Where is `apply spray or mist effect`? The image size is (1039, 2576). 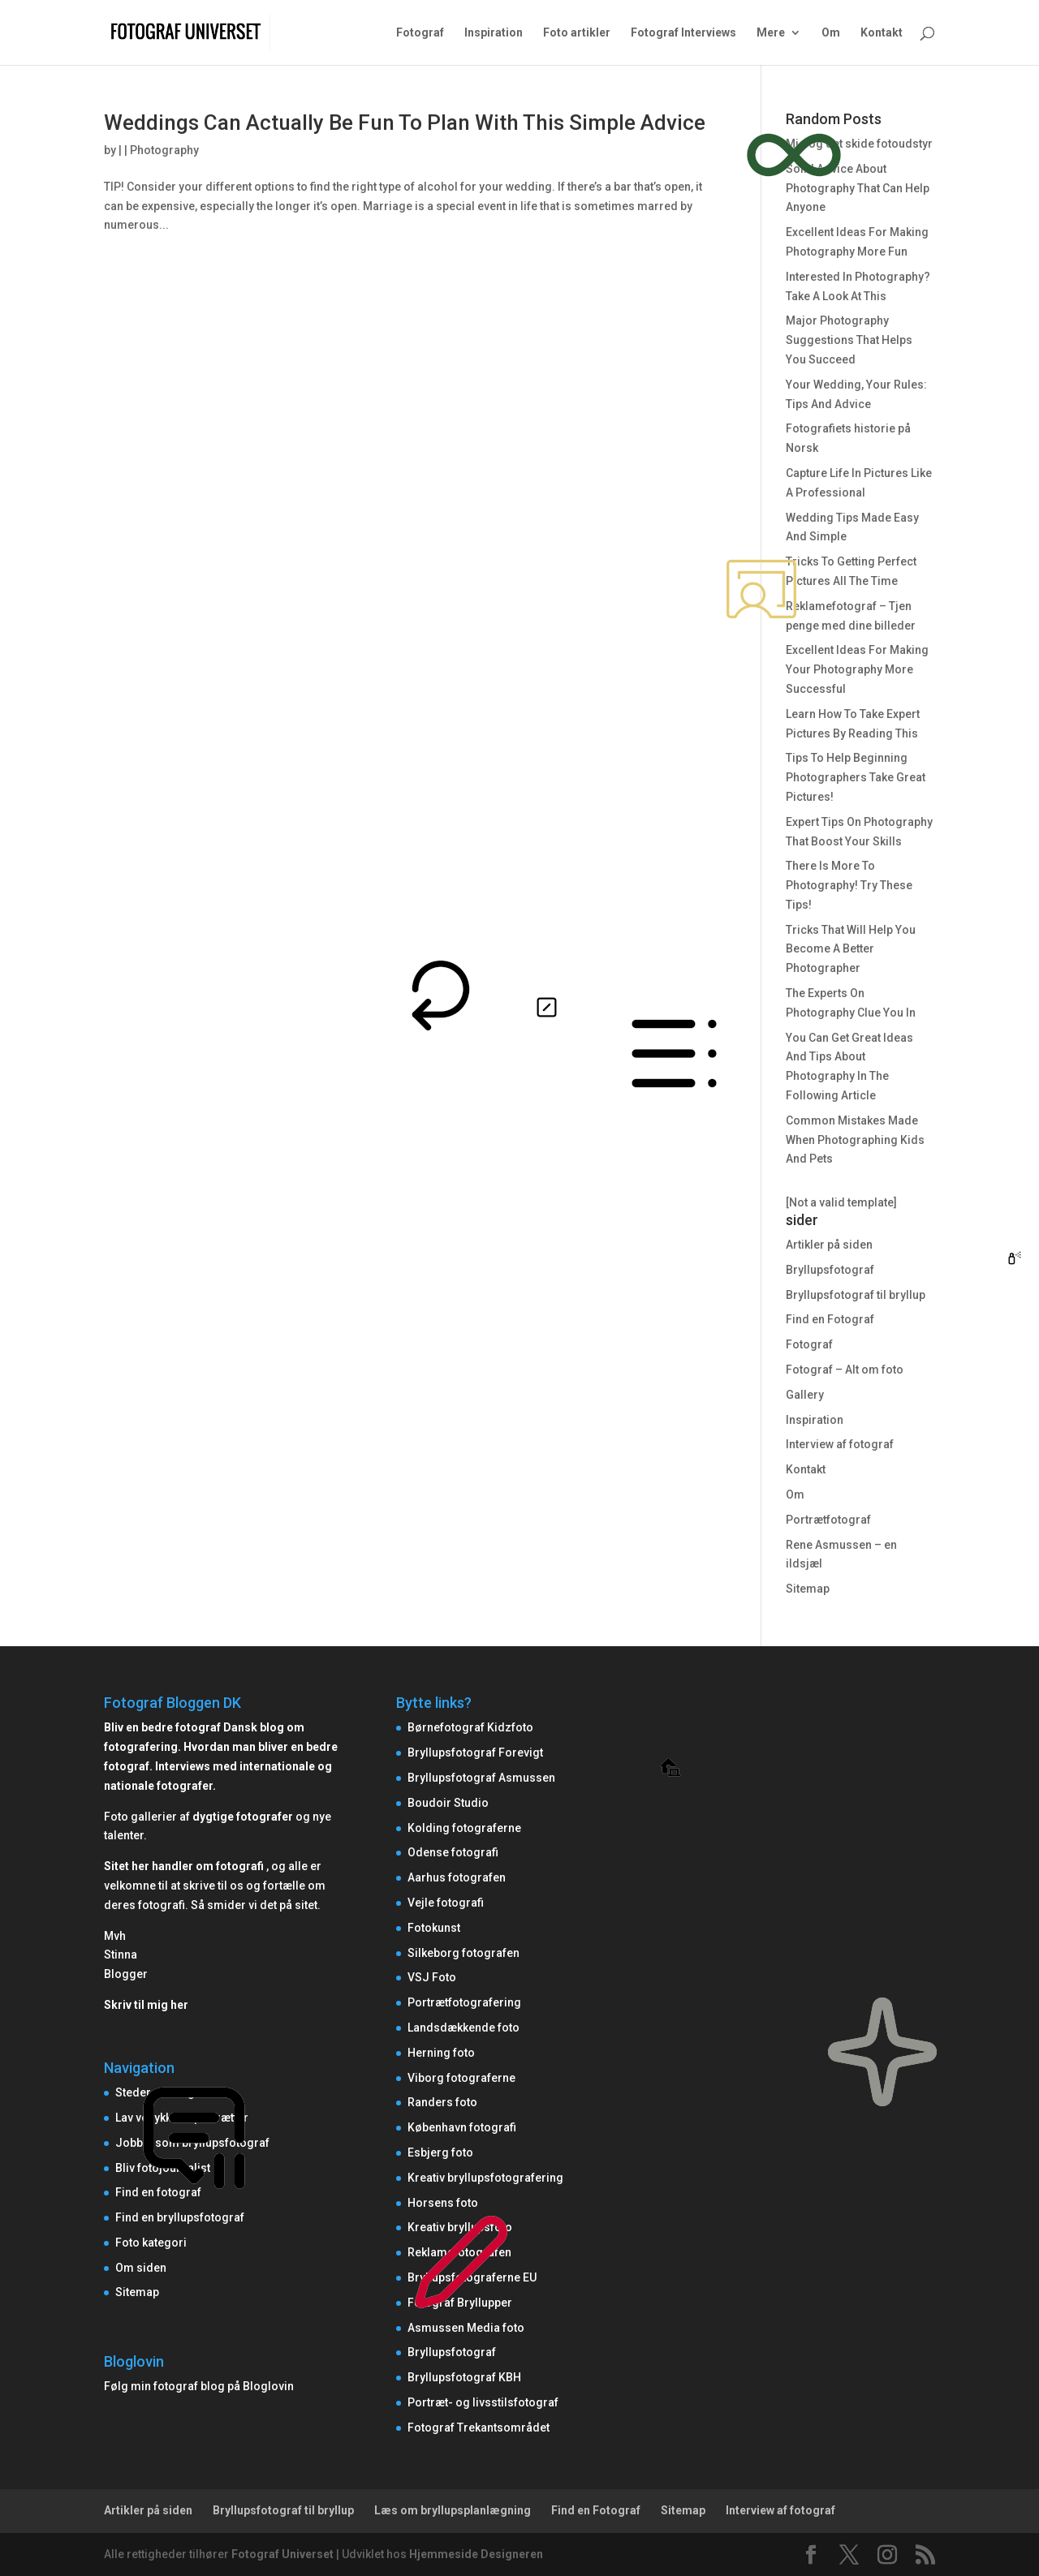
apply spray or mist effect is located at coordinates (1014, 1258).